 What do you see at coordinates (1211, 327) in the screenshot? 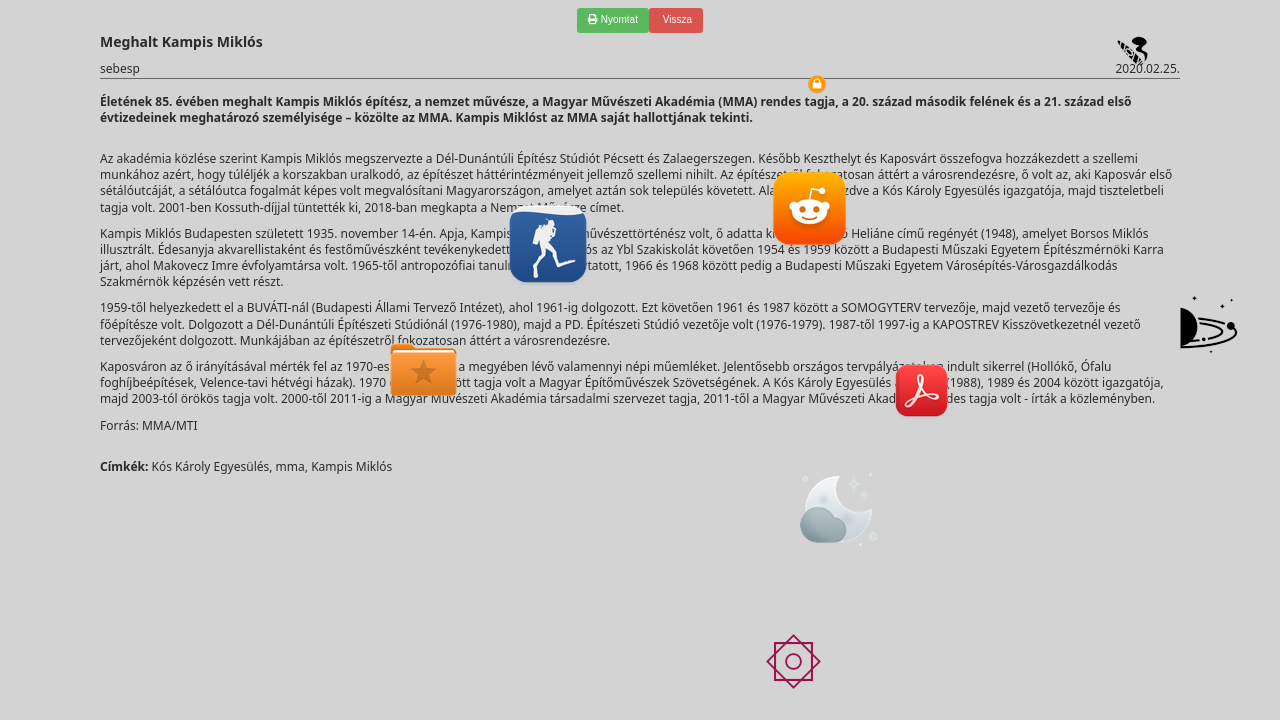
I see `explore the solar system or space-themed content` at bounding box center [1211, 327].